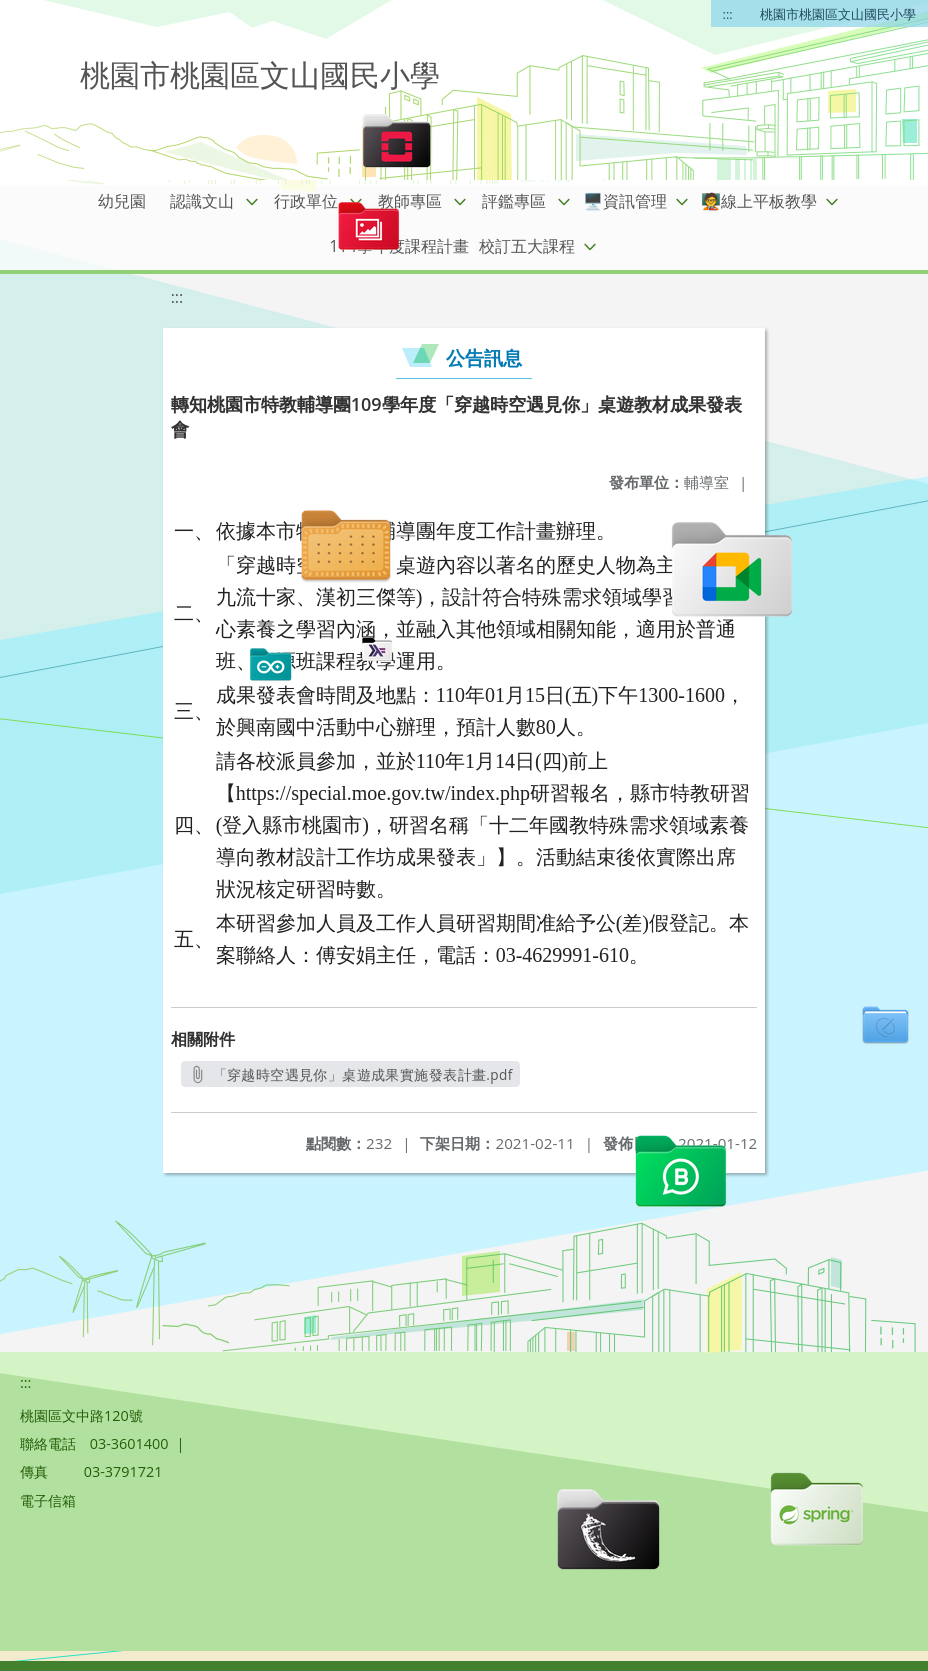  Describe the element at coordinates (377, 650) in the screenshot. I see `open folder containing haskell project files` at that location.